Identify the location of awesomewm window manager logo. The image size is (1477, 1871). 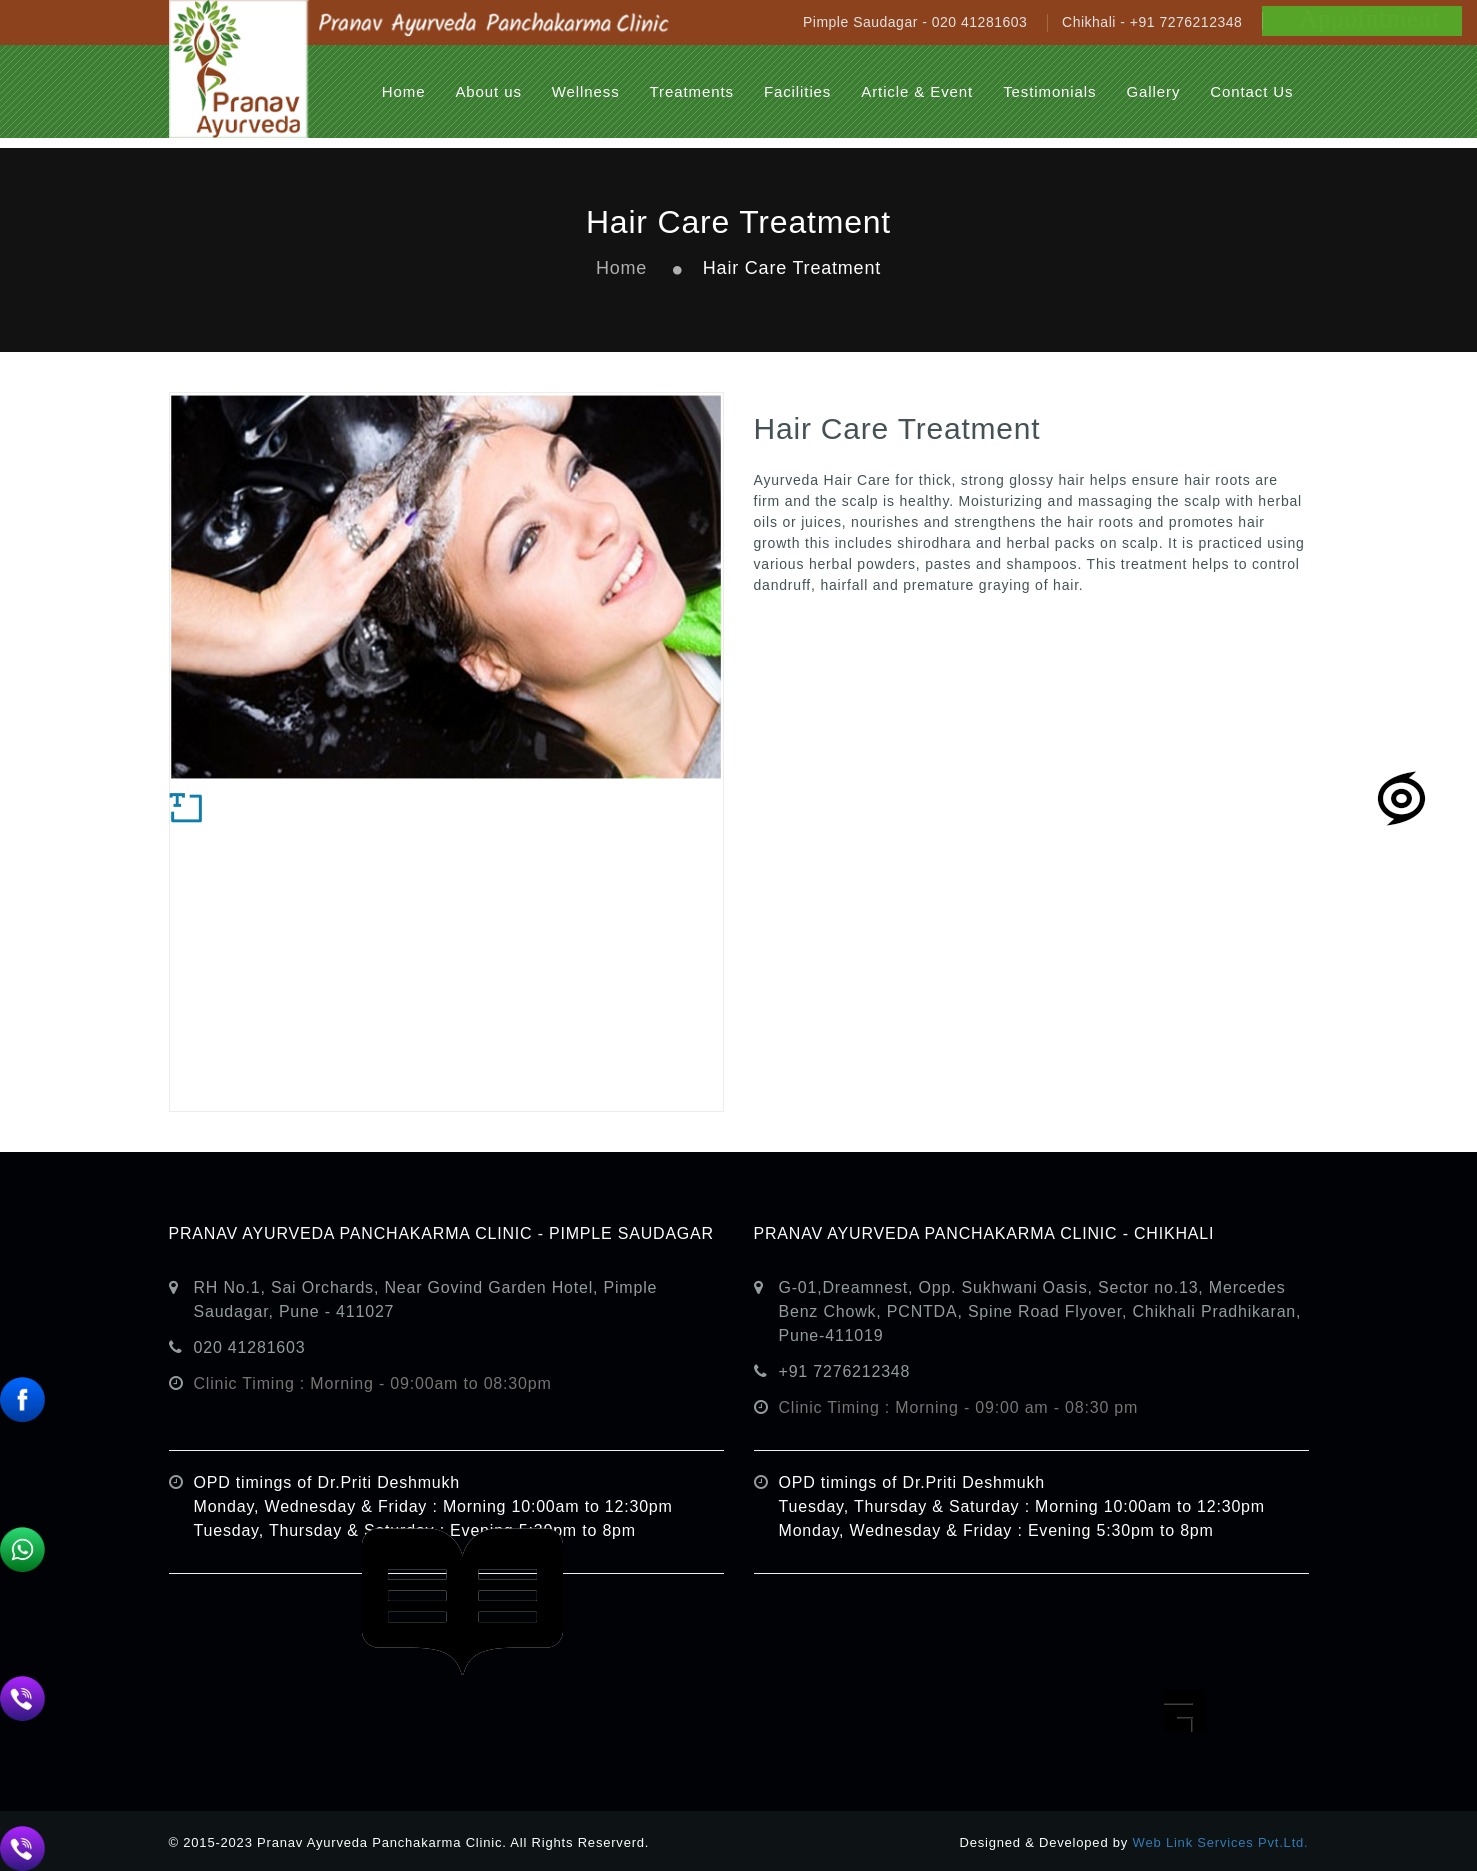
(1185, 1711).